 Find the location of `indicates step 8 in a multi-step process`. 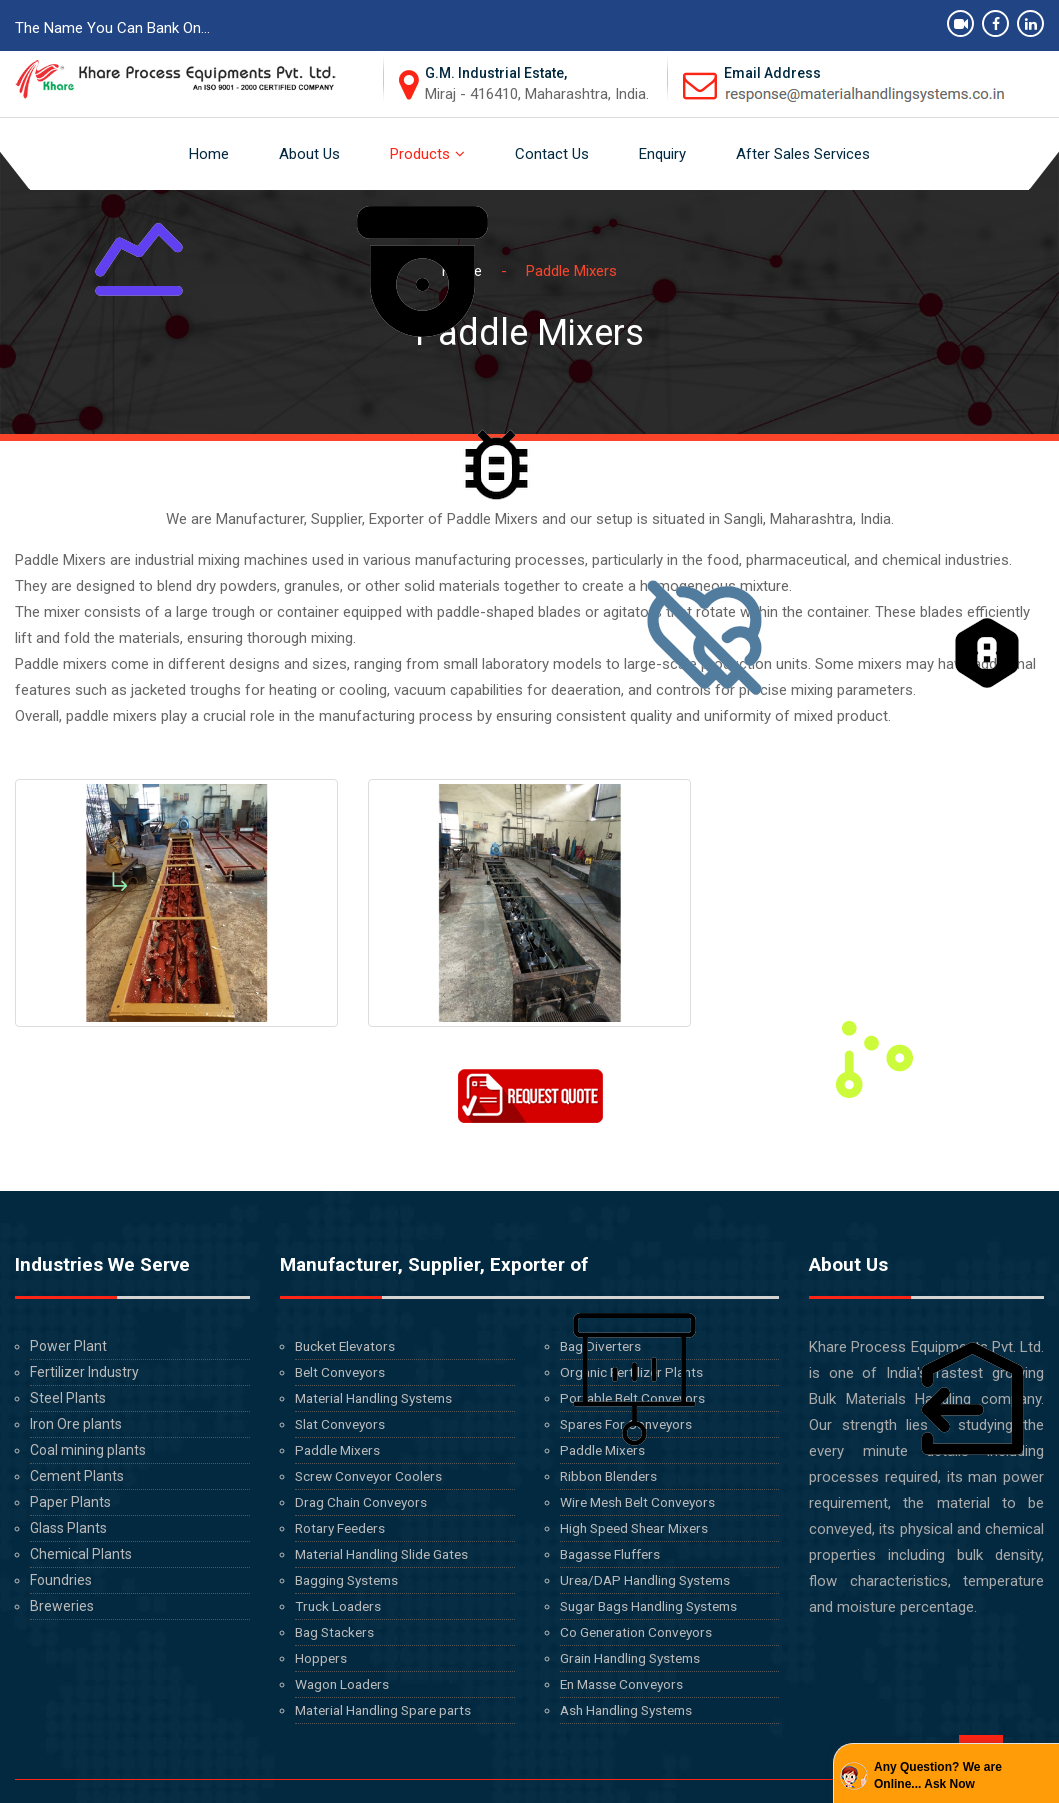

indicates step 8 in a multi-step process is located at coordinates (987, 653).